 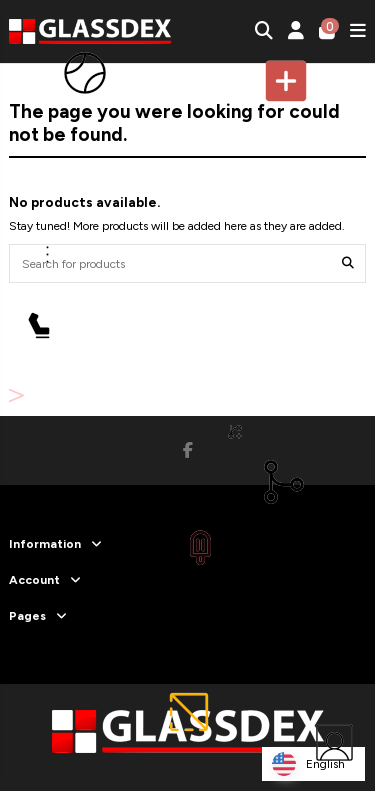 What do you see at coordinates (284, 482) in the screenshot?
I see `merge a branch into the main codebase` at bounding box center [284, 482].